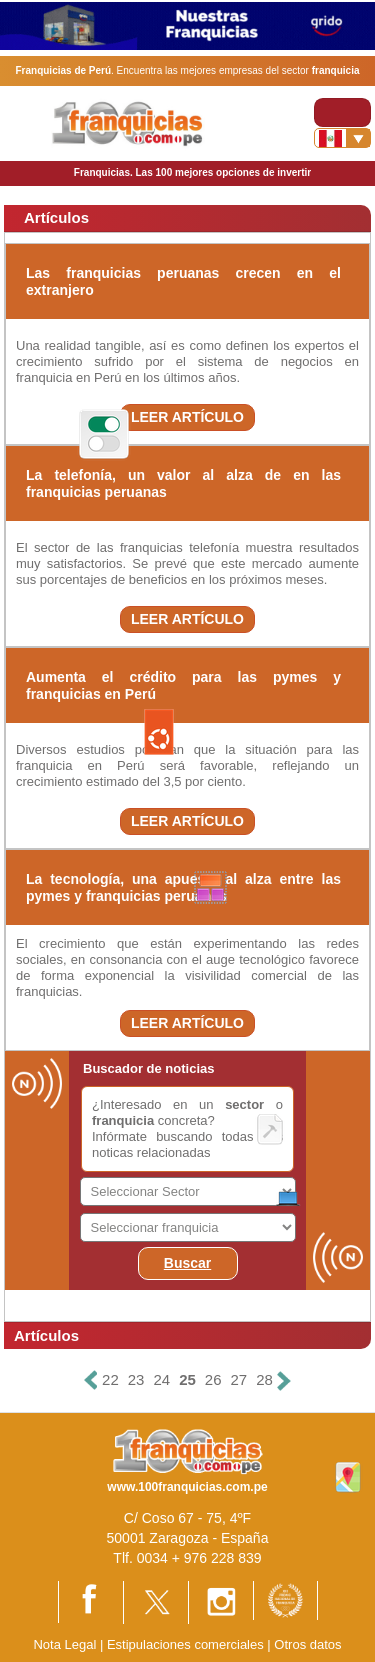  Describe the element at coordinates (210, 887) in the screenshot. I see `select all items in the current view` at that location.